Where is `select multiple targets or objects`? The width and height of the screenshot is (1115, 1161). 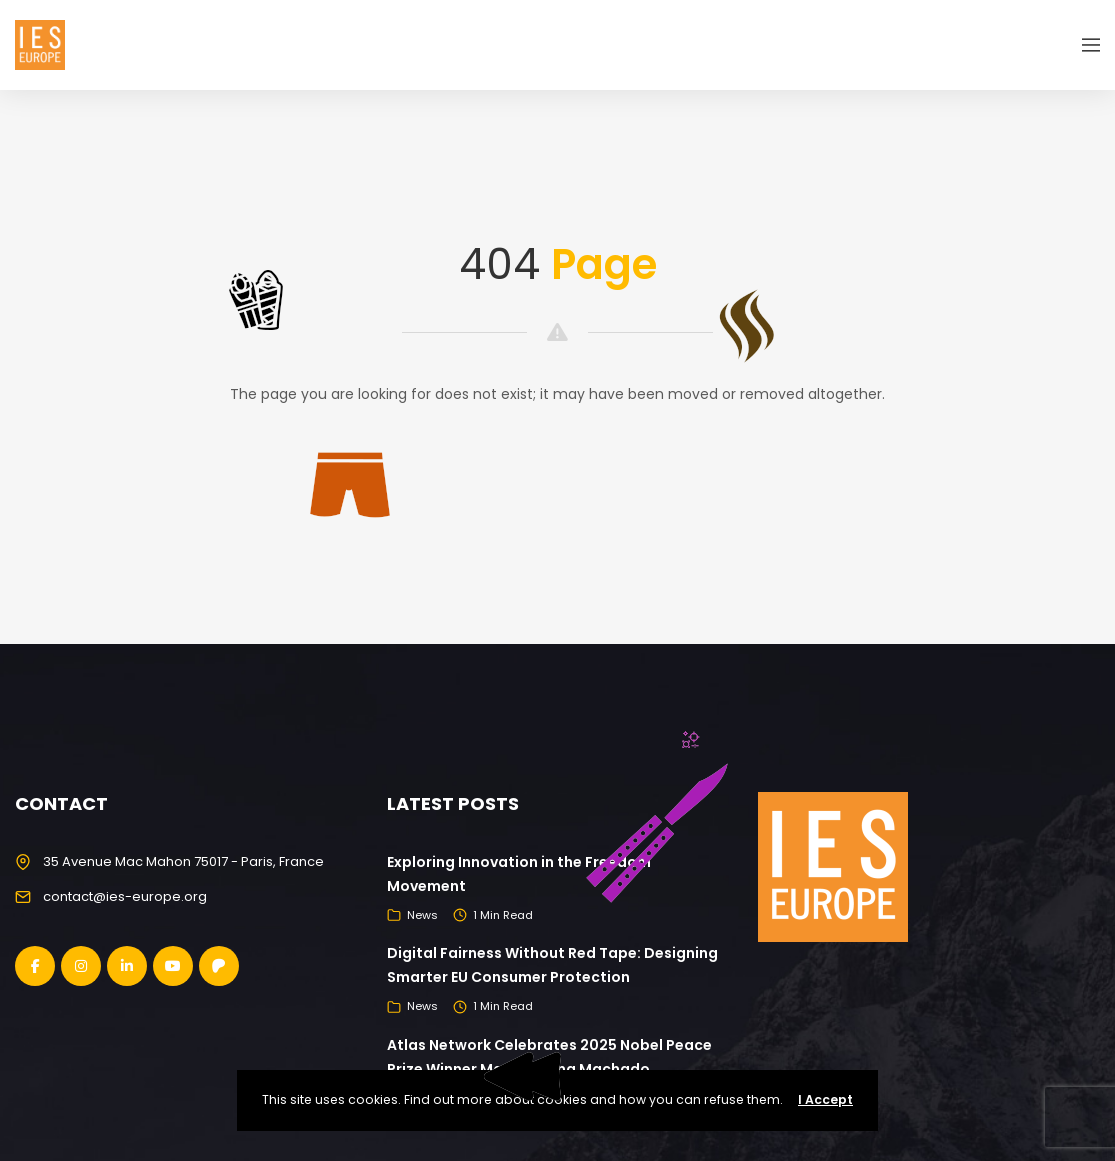 select multiple targets or objects is located at coordinates (690, 739).